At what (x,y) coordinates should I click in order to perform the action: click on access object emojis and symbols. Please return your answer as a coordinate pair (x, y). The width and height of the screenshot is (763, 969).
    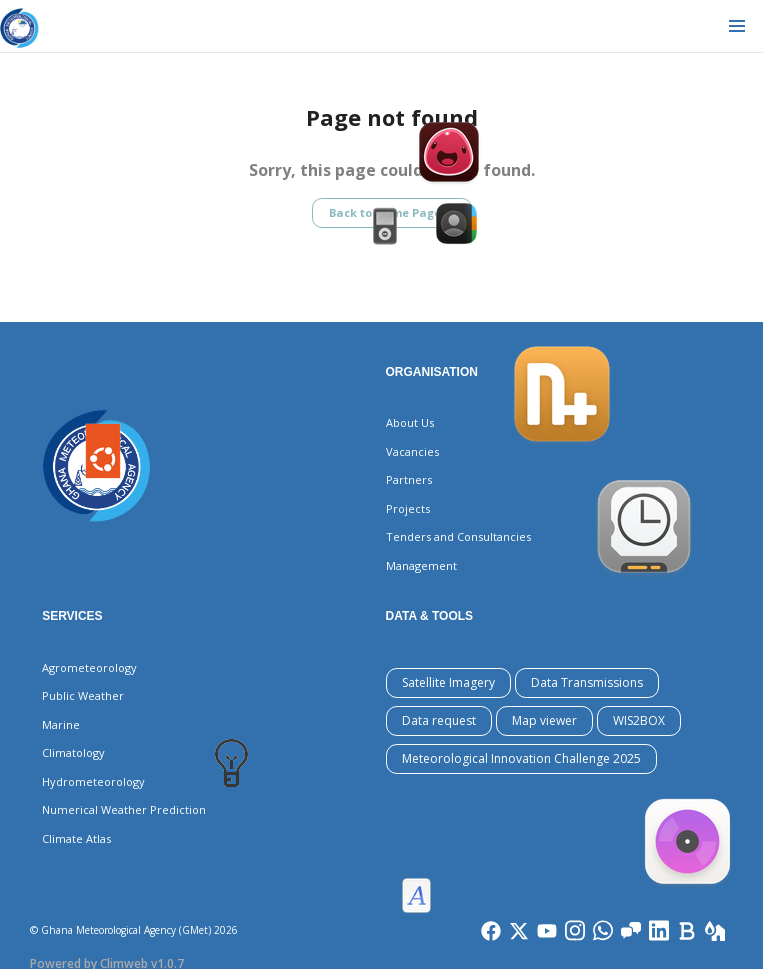
    Looking at the image, I should click on (230, 763).